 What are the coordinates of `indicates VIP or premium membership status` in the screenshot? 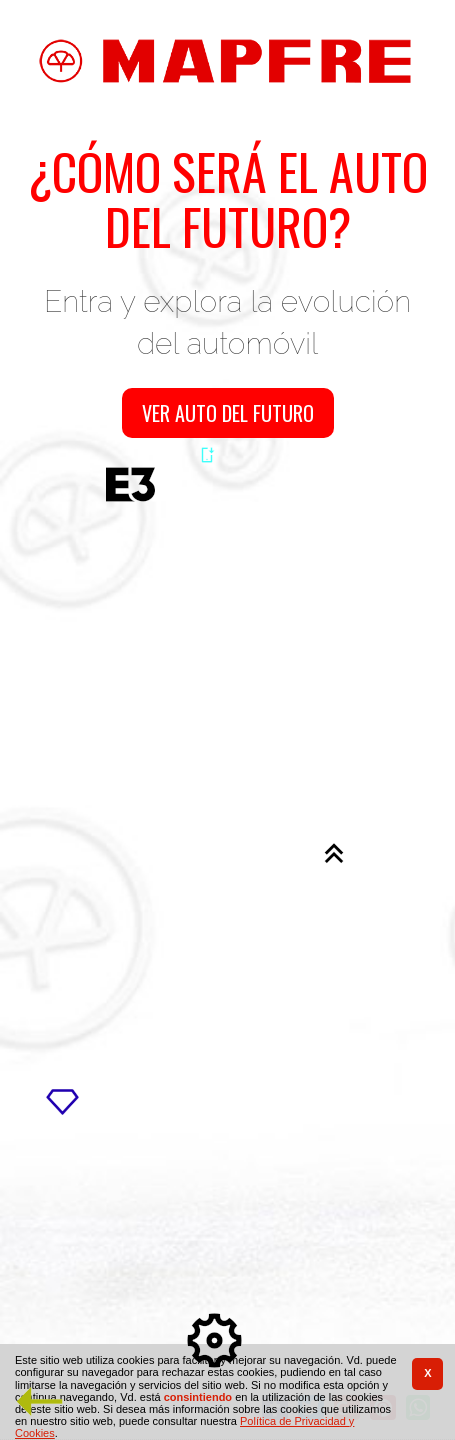 It's located at (62, 1101).